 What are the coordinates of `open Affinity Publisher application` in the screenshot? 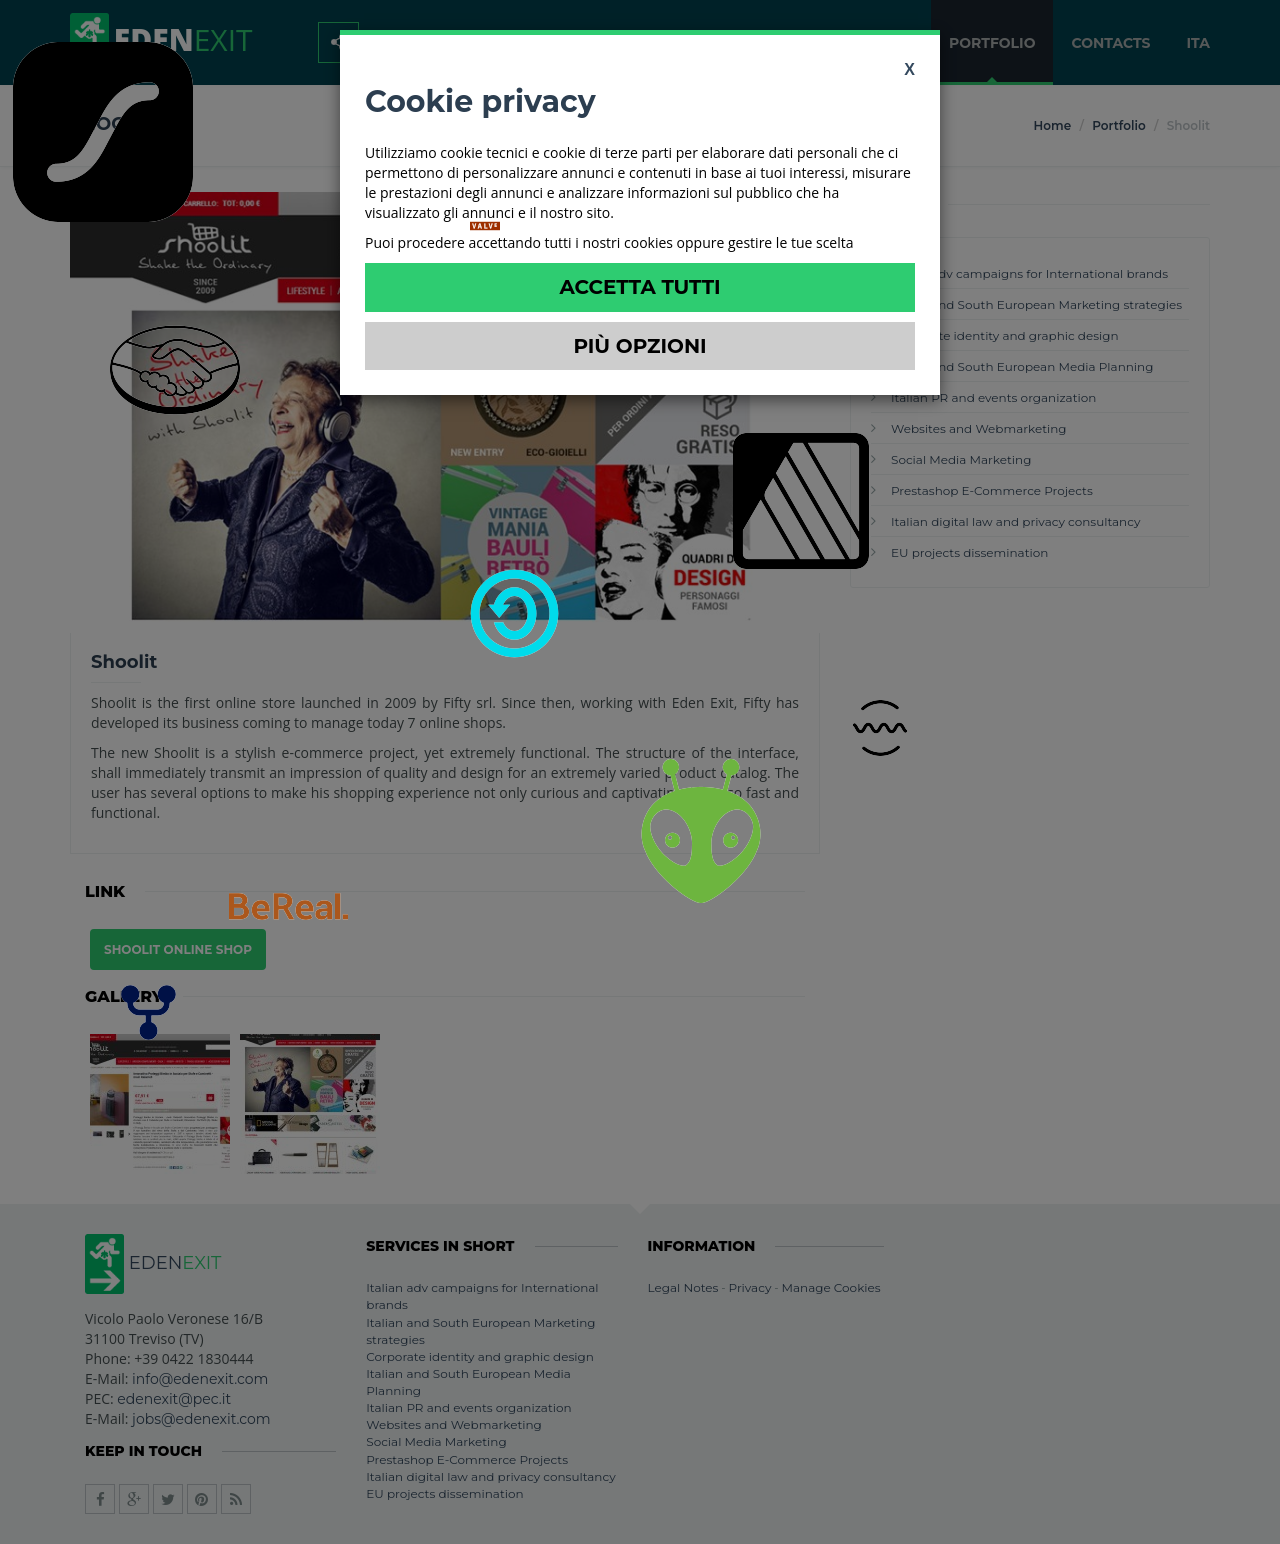 It's located at (801, 501).